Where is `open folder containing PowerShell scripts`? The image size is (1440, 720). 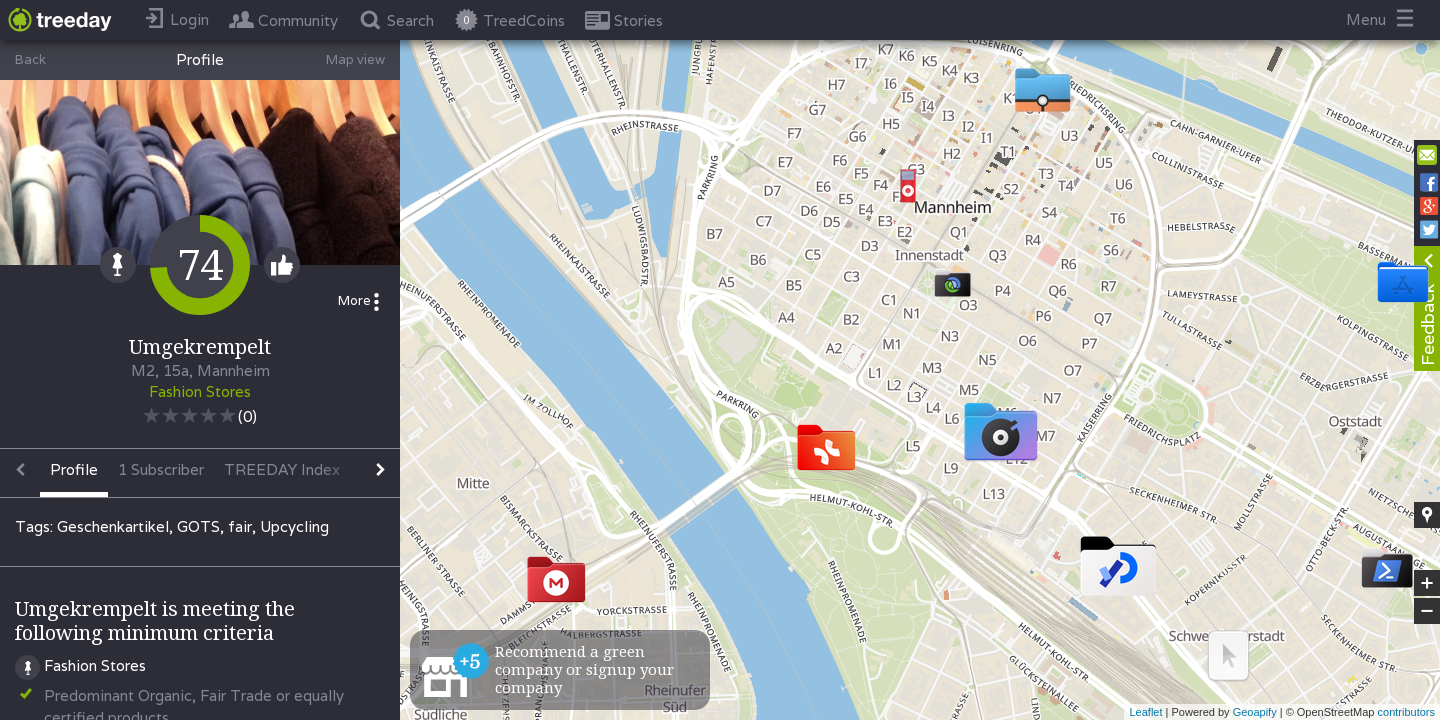 open folder containing PowerShell scripts is located at coordinates (1387, 569).